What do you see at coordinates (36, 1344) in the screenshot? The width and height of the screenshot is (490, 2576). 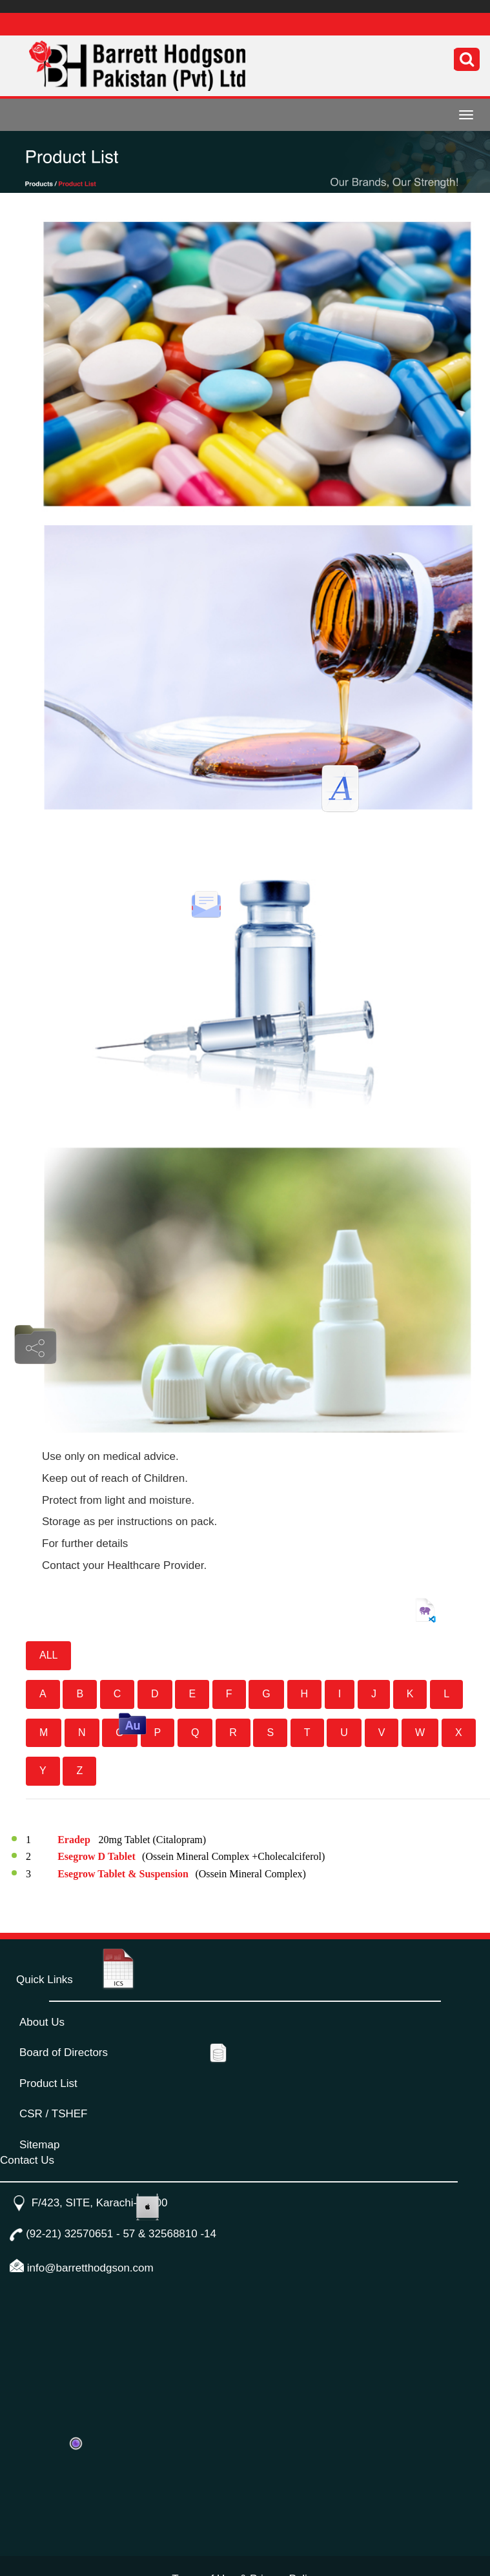 I see `access your public shared folder` at bounding box center [36, 1344].